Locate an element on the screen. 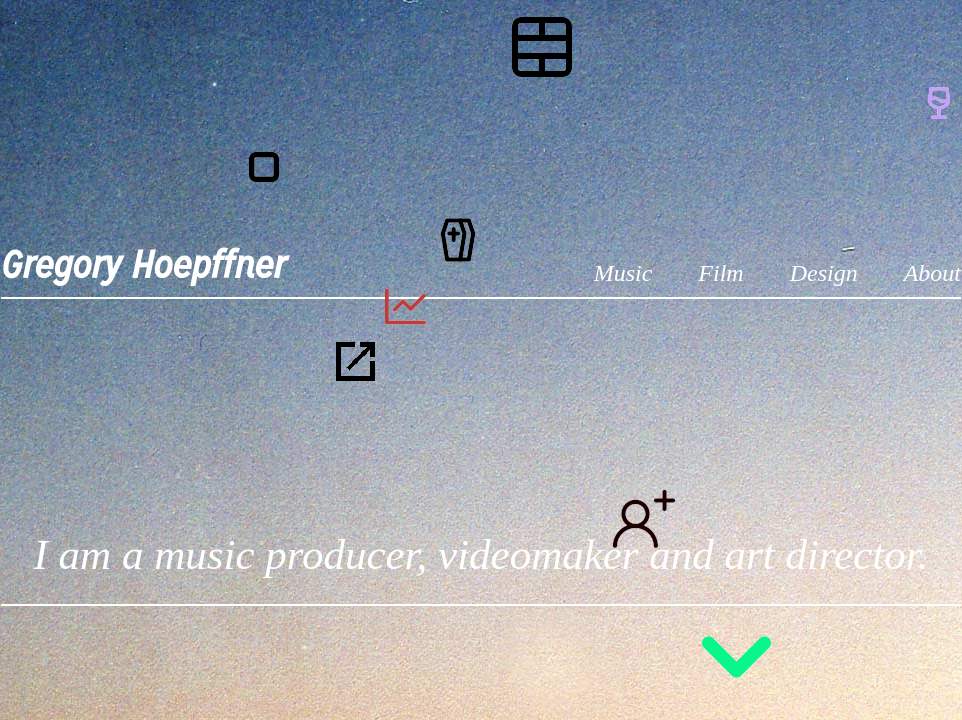 This screenshot has width=962, height=720. indicates deceased or death-related content is located at coordinates (458, 240).